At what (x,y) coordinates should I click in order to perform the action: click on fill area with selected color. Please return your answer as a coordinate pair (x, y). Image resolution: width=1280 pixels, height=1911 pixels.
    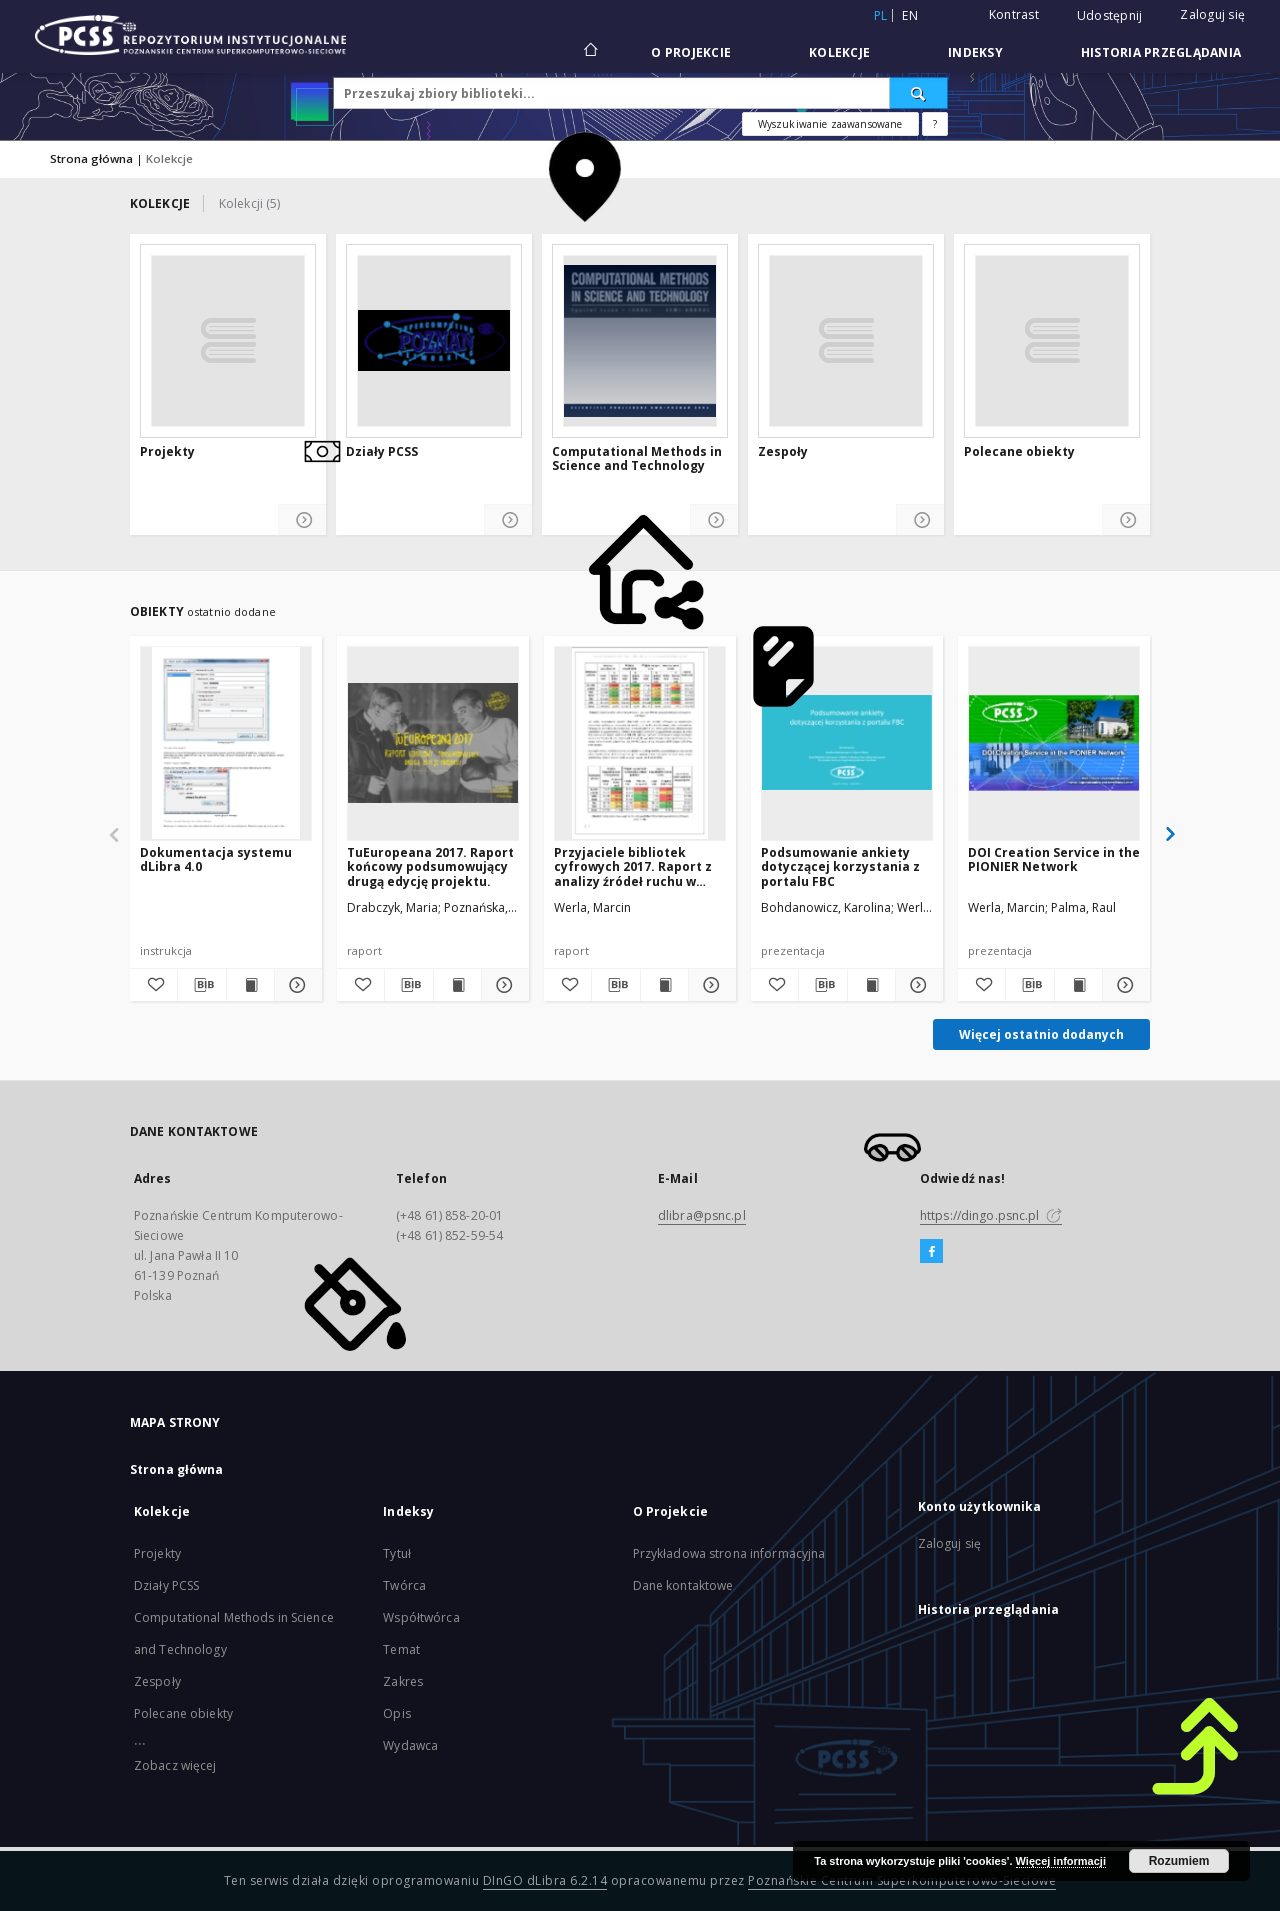
    Looking at the image, I should click on (354, 1307).